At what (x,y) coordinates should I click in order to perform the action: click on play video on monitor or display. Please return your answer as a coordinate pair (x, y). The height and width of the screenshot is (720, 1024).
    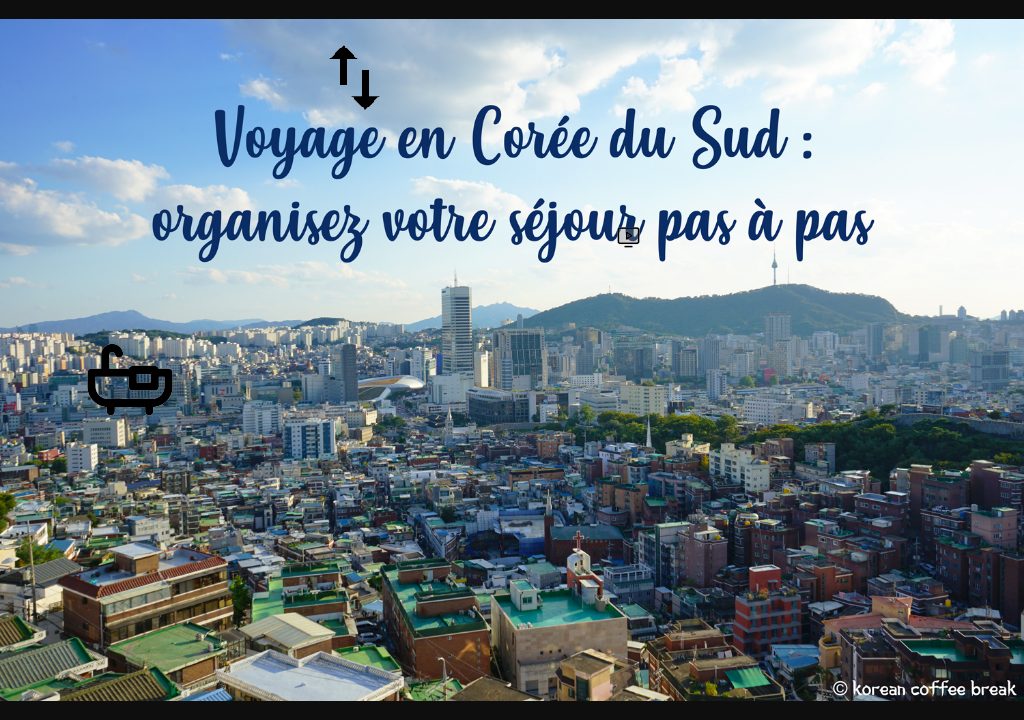
    Looking at the image, I should click on (628, 236).